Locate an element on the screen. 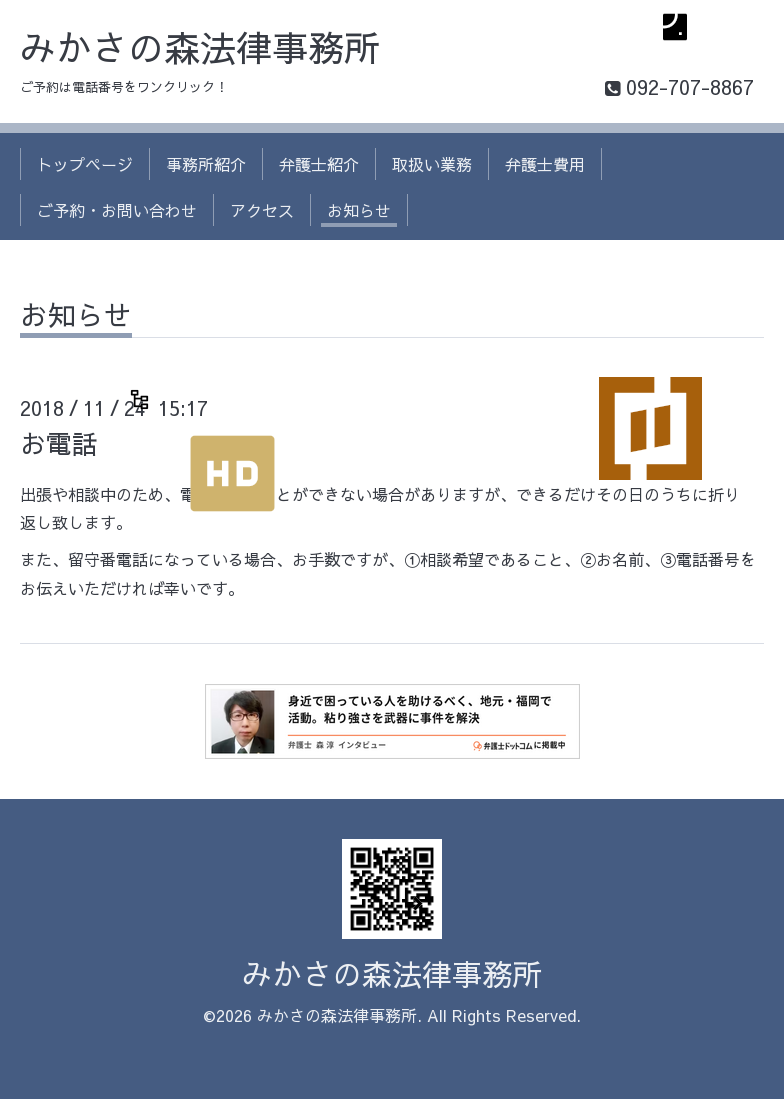 The height and width of the screenshot is (1099, 784). access local storage or hard drive is located at coordinates (675, 27).